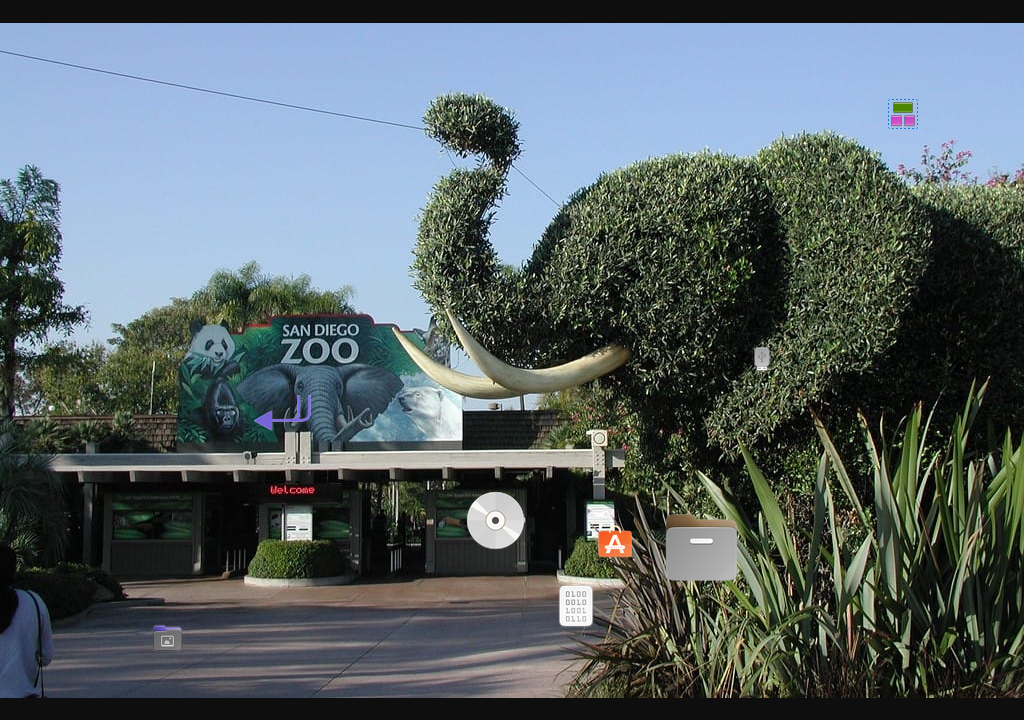 The height and width of the screenshot is (720, 1024). I want to click on open the software store to browse and install applications, so click(615, 544).